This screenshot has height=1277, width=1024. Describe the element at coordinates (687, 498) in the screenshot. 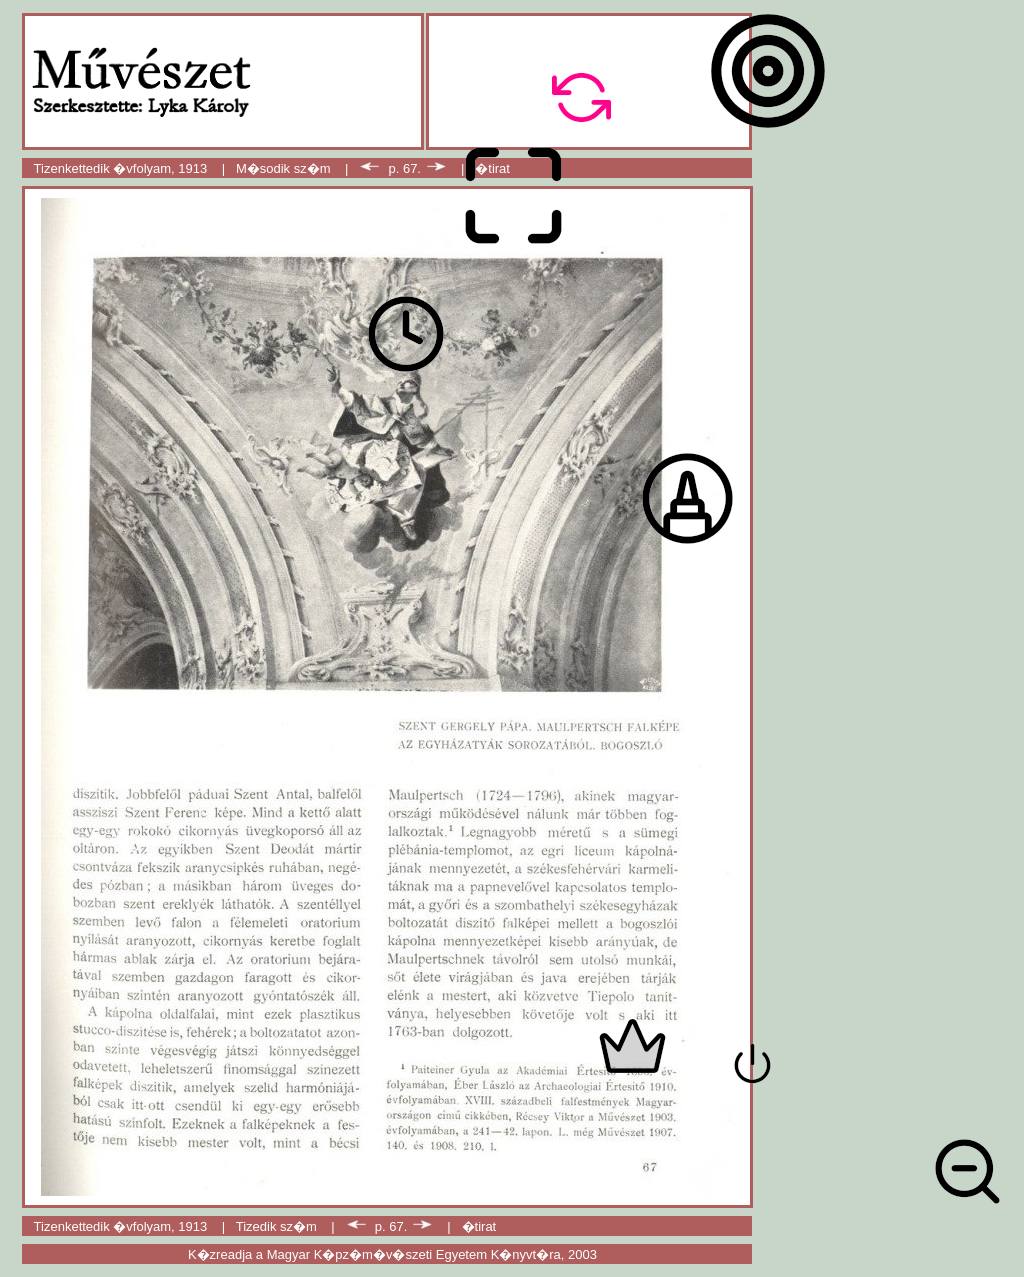

I see `select marker or highlighter tool` at that location.